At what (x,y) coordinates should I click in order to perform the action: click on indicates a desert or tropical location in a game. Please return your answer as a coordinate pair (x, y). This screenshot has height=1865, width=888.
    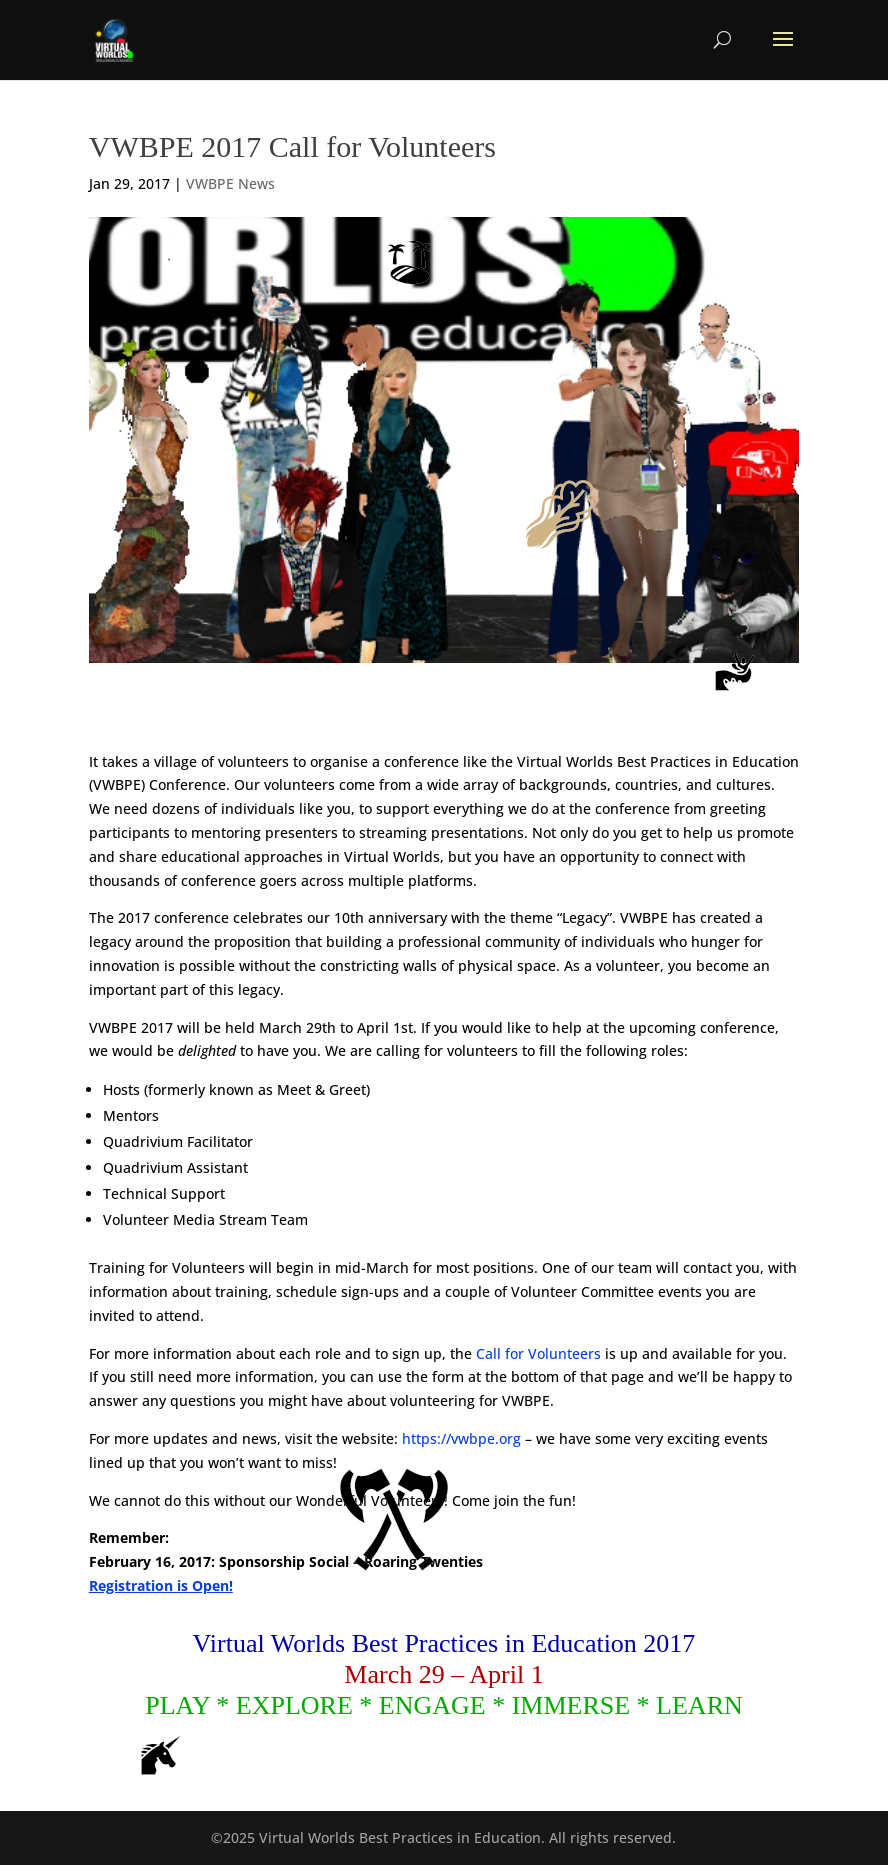
    Looking at the image, I should click on (409, 262).